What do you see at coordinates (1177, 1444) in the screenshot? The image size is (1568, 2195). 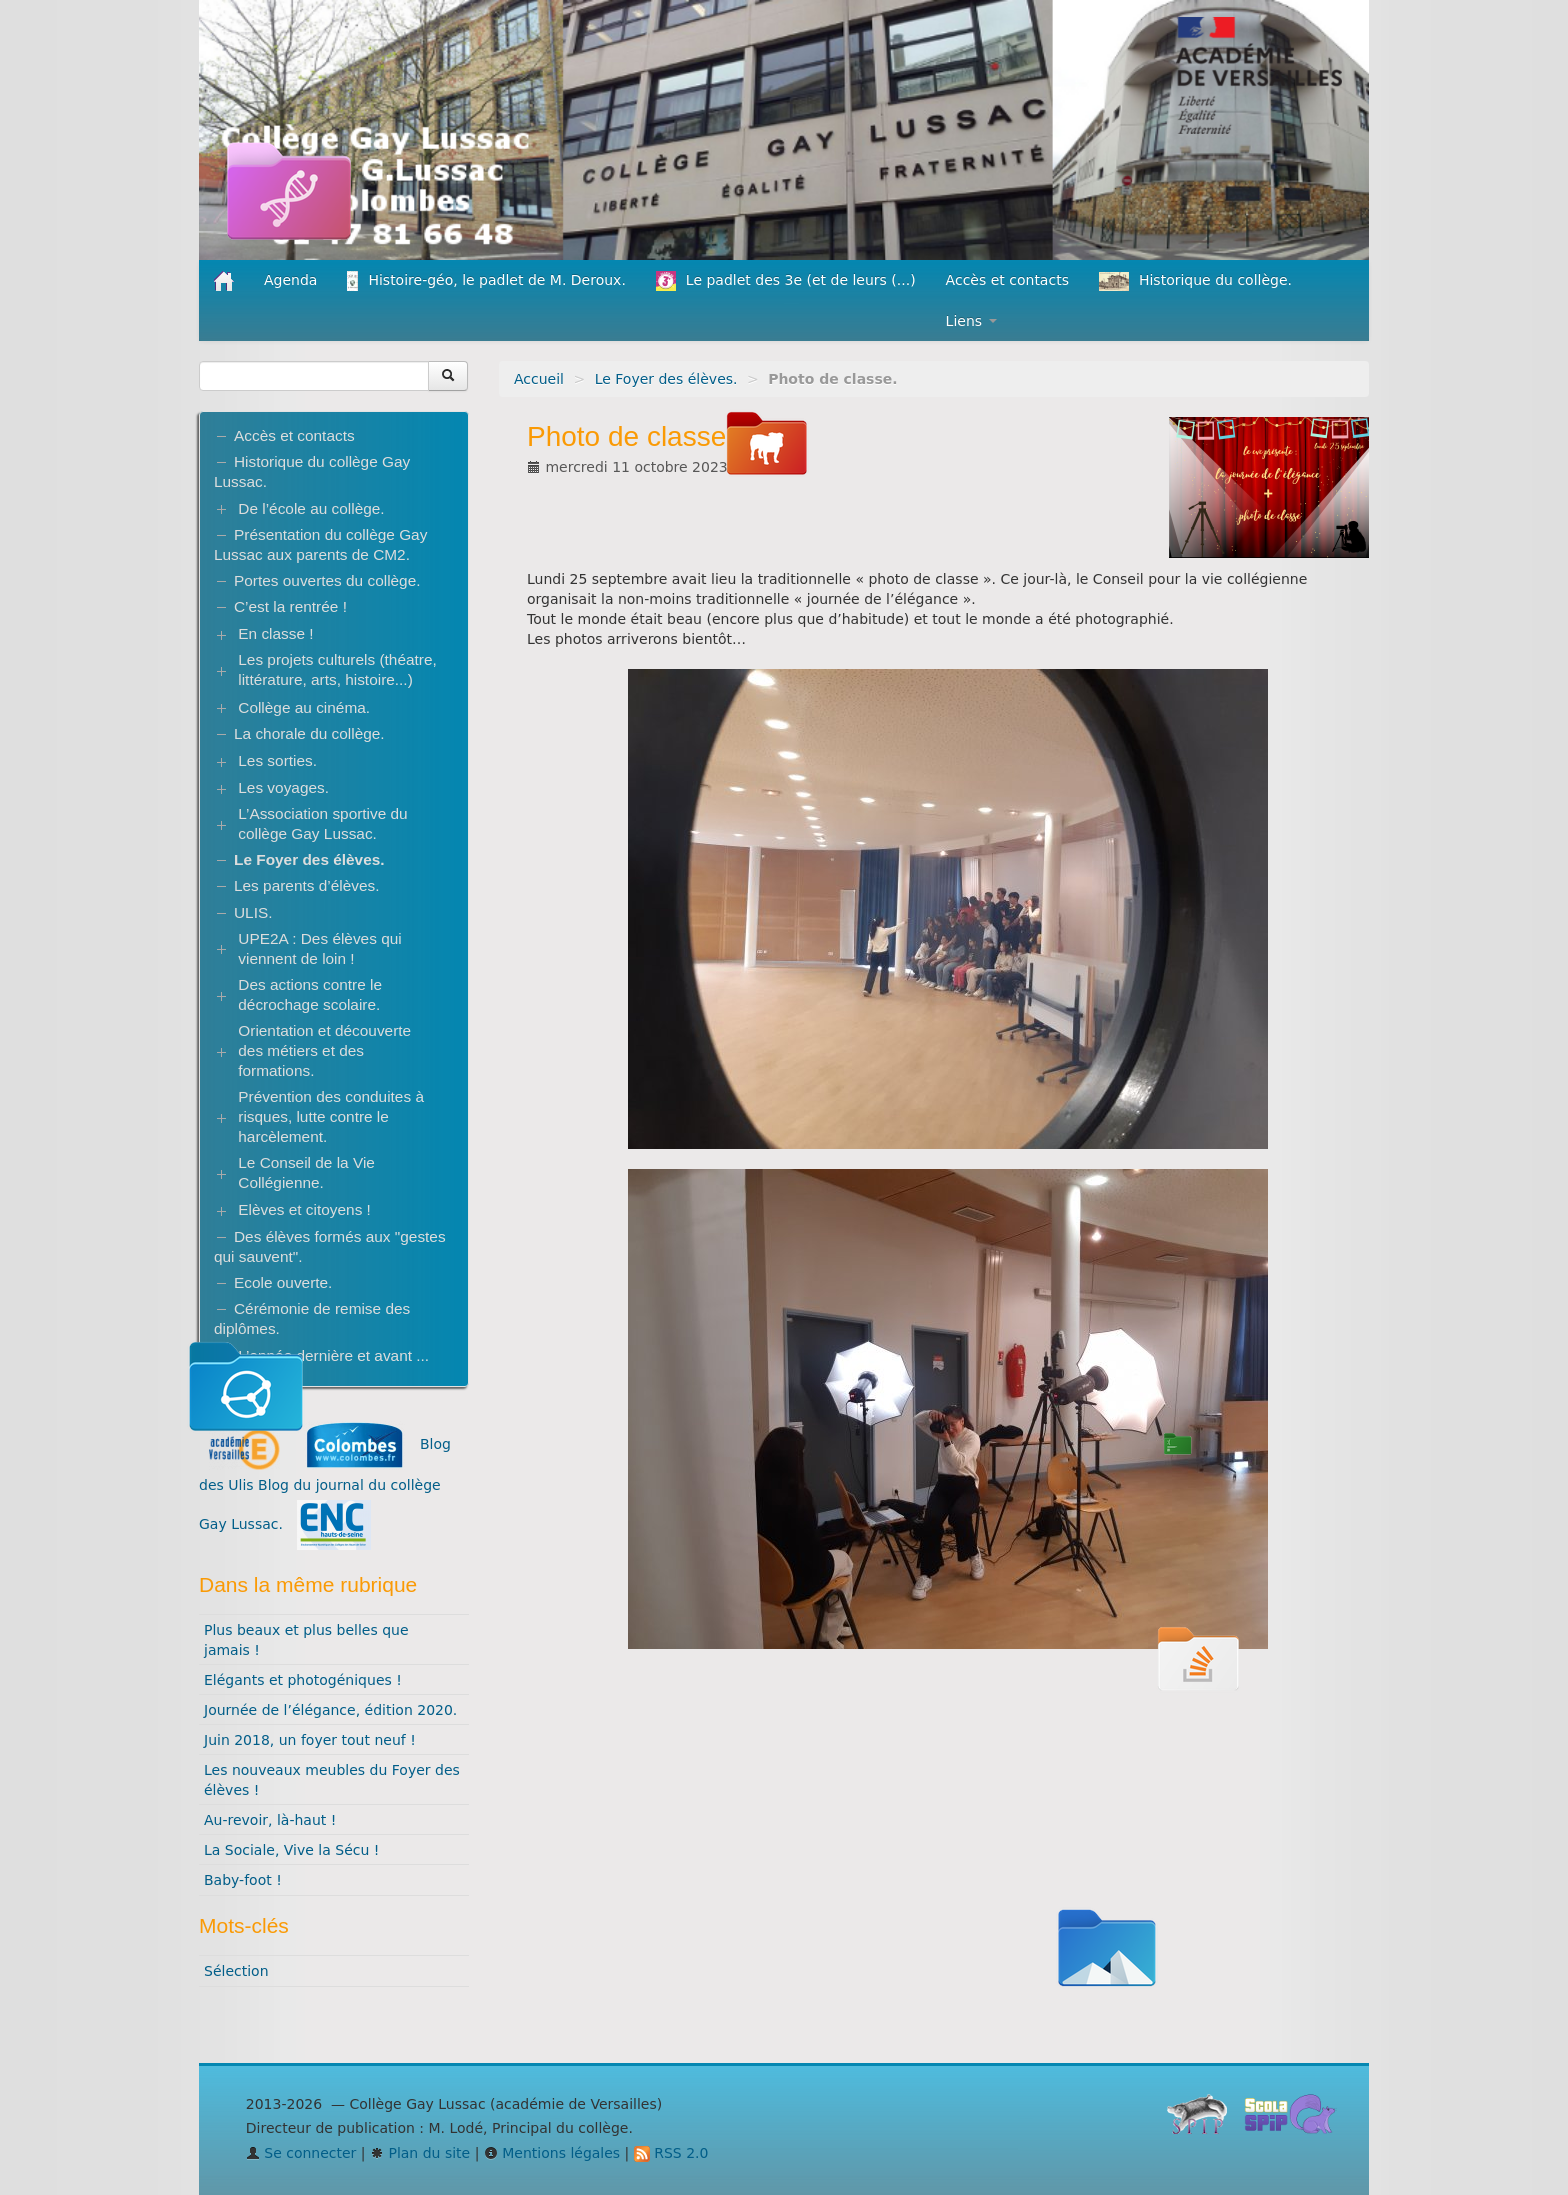 I see `folder containing windows insider or beta system files` at bounding box center [1177, 1444].